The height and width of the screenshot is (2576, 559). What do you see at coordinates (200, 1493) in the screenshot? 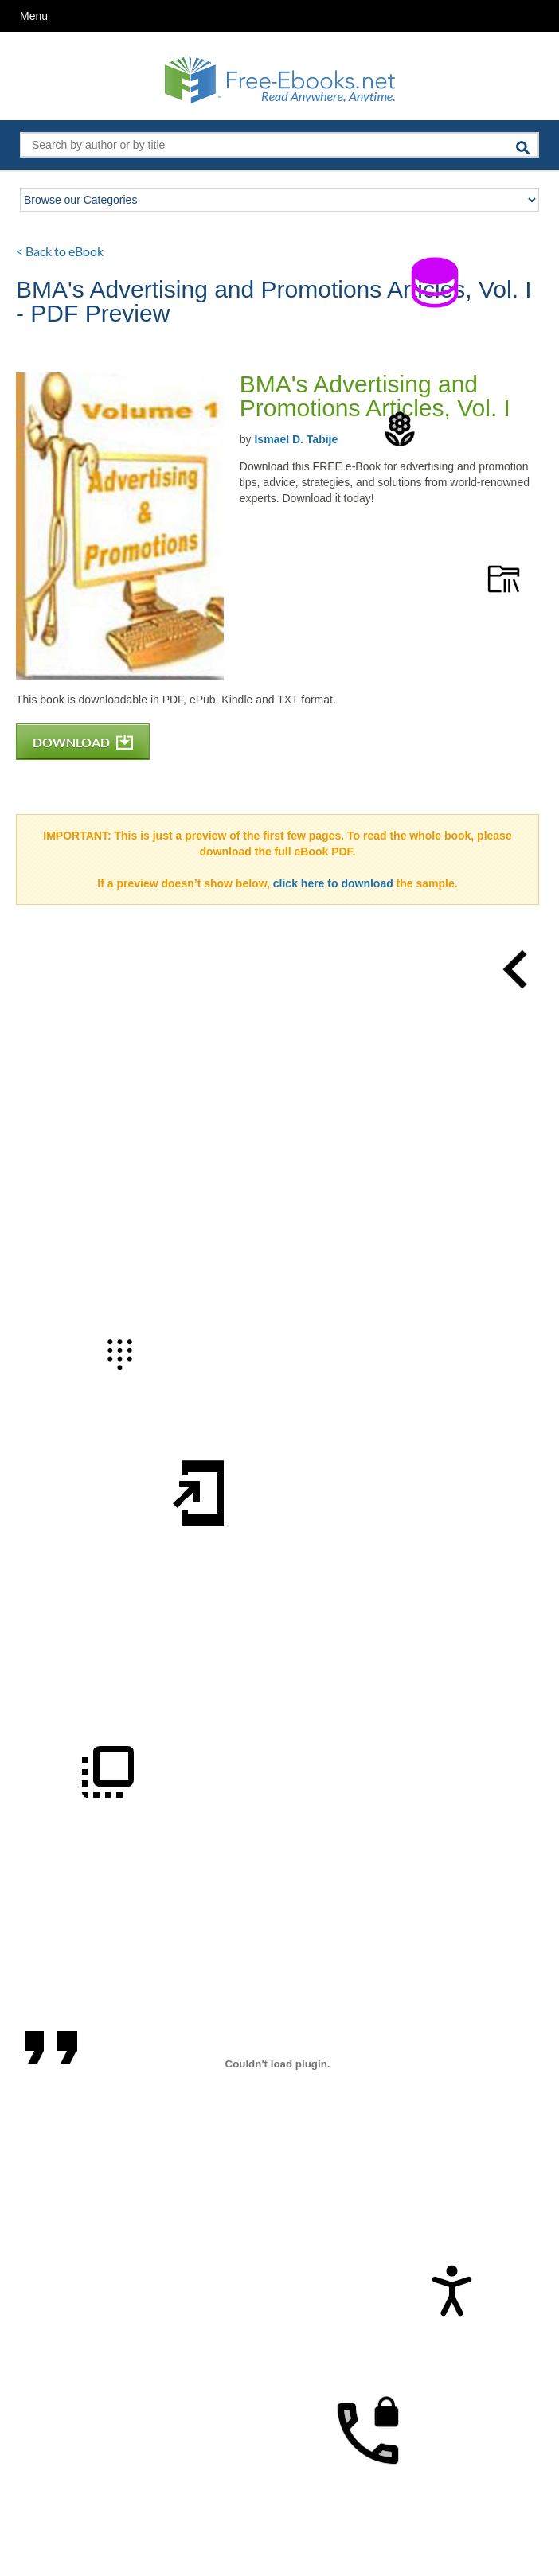
I see `add shortcut to home screen` at bounding box center [200, 1493].